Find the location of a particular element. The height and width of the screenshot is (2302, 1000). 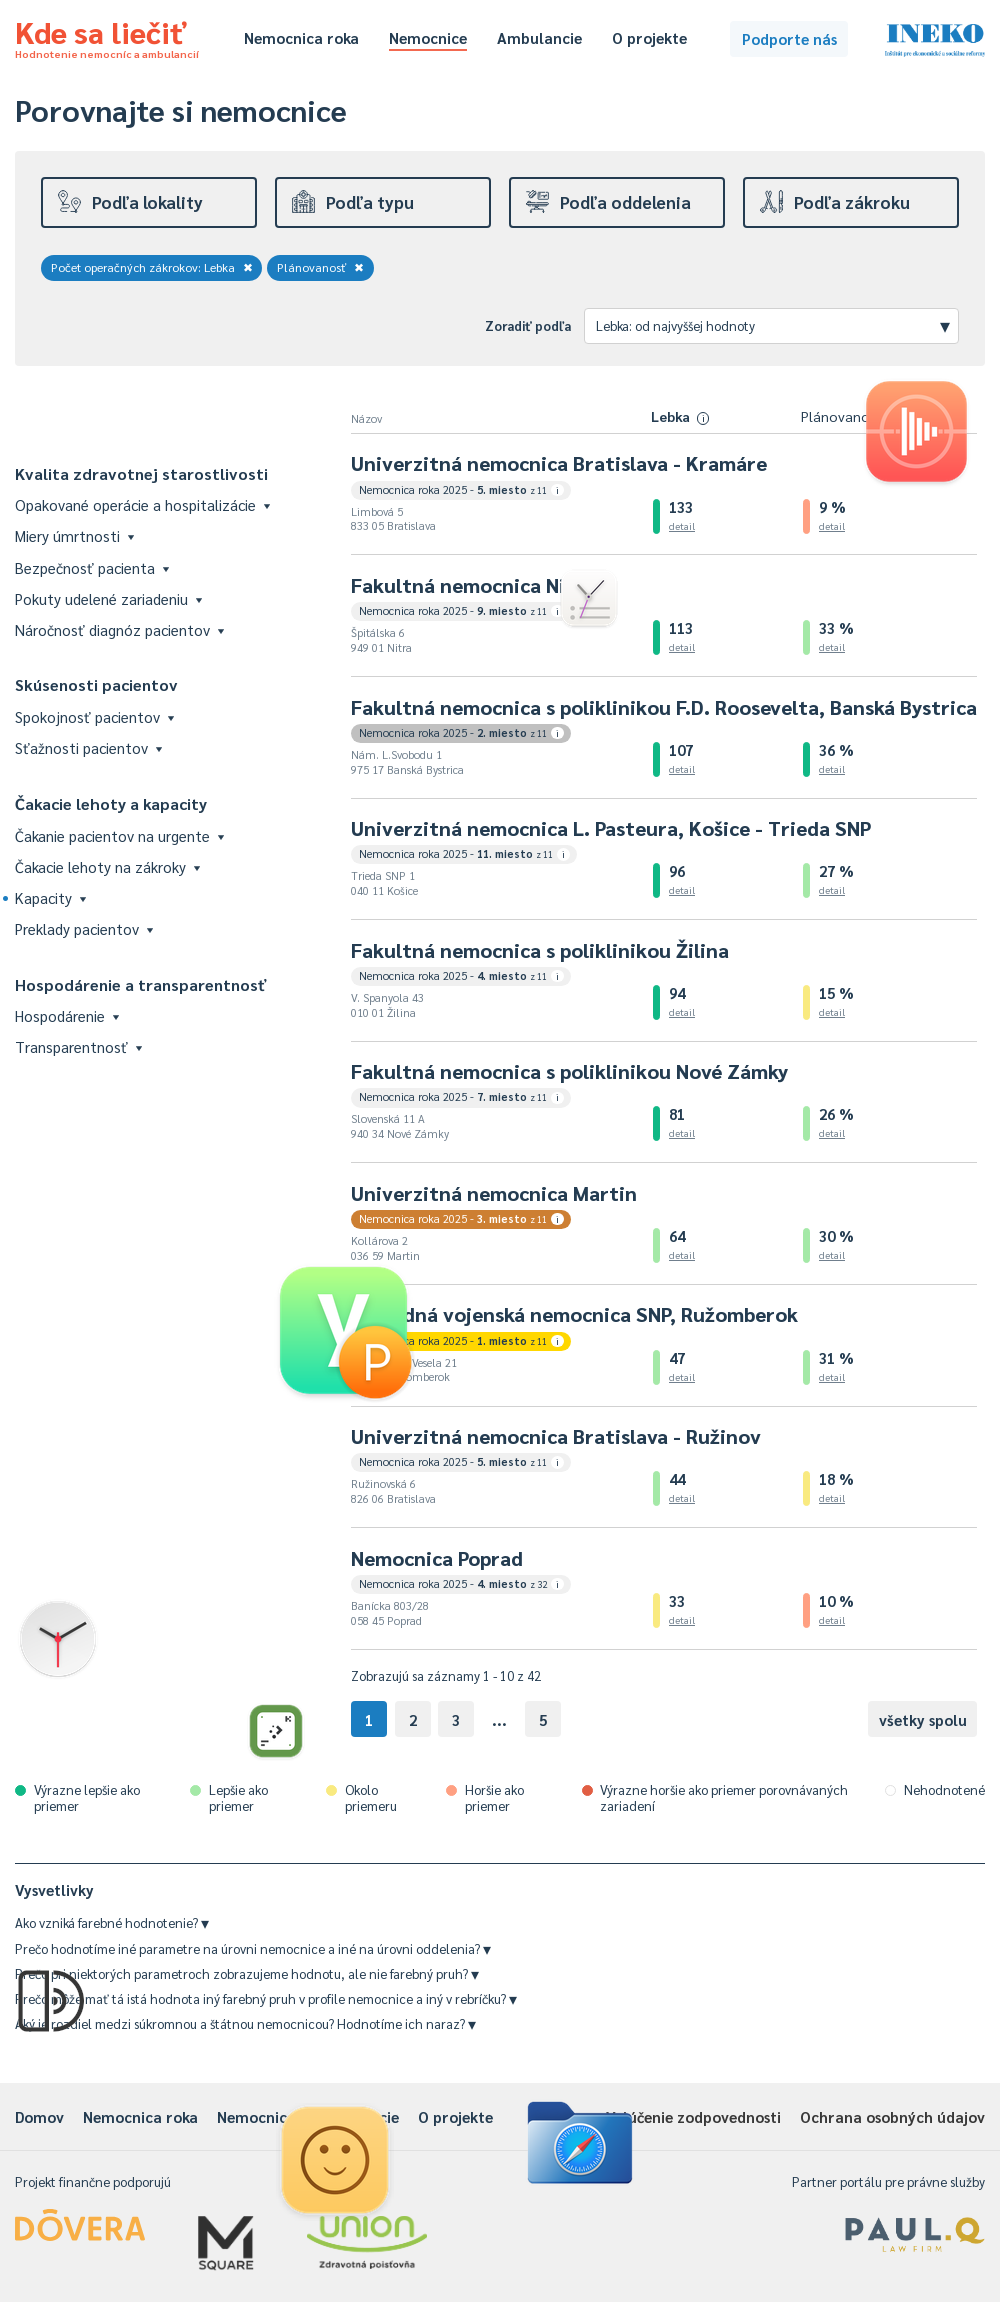

view unplayed albums in your music library is located at coordinates (49, 2001).